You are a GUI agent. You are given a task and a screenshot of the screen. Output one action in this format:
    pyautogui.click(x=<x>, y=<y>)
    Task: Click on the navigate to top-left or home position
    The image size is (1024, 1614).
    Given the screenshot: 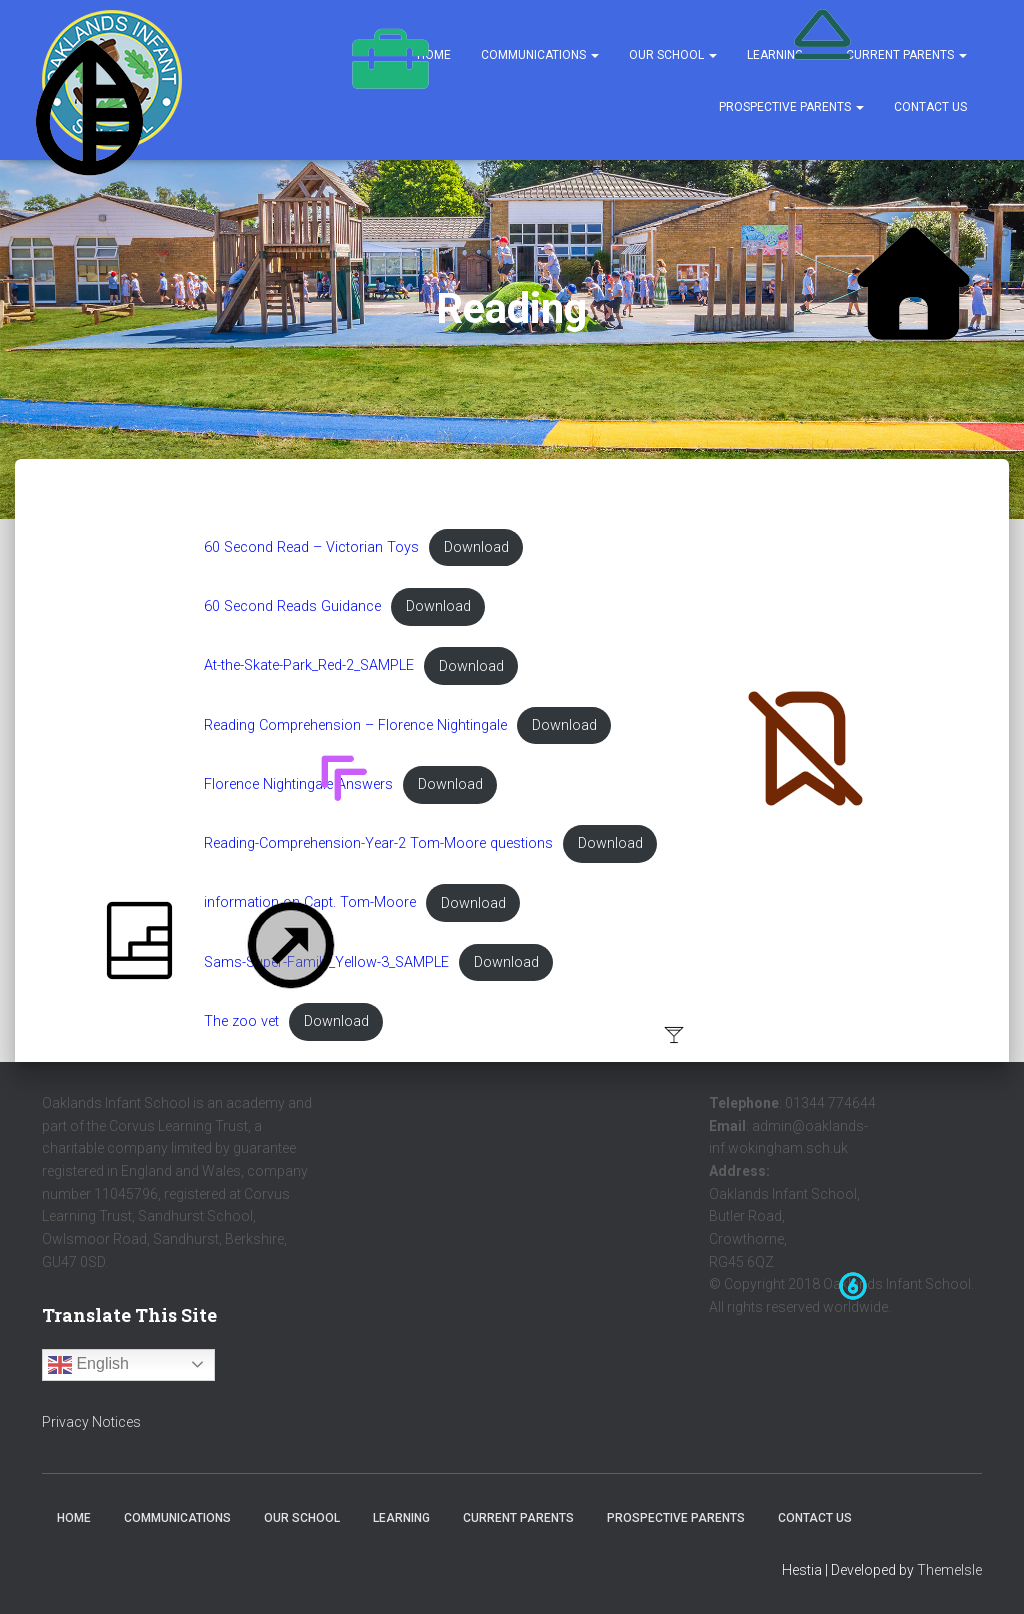 What is the action you would take?
    pyautogui.click(x=341, y=775)
    